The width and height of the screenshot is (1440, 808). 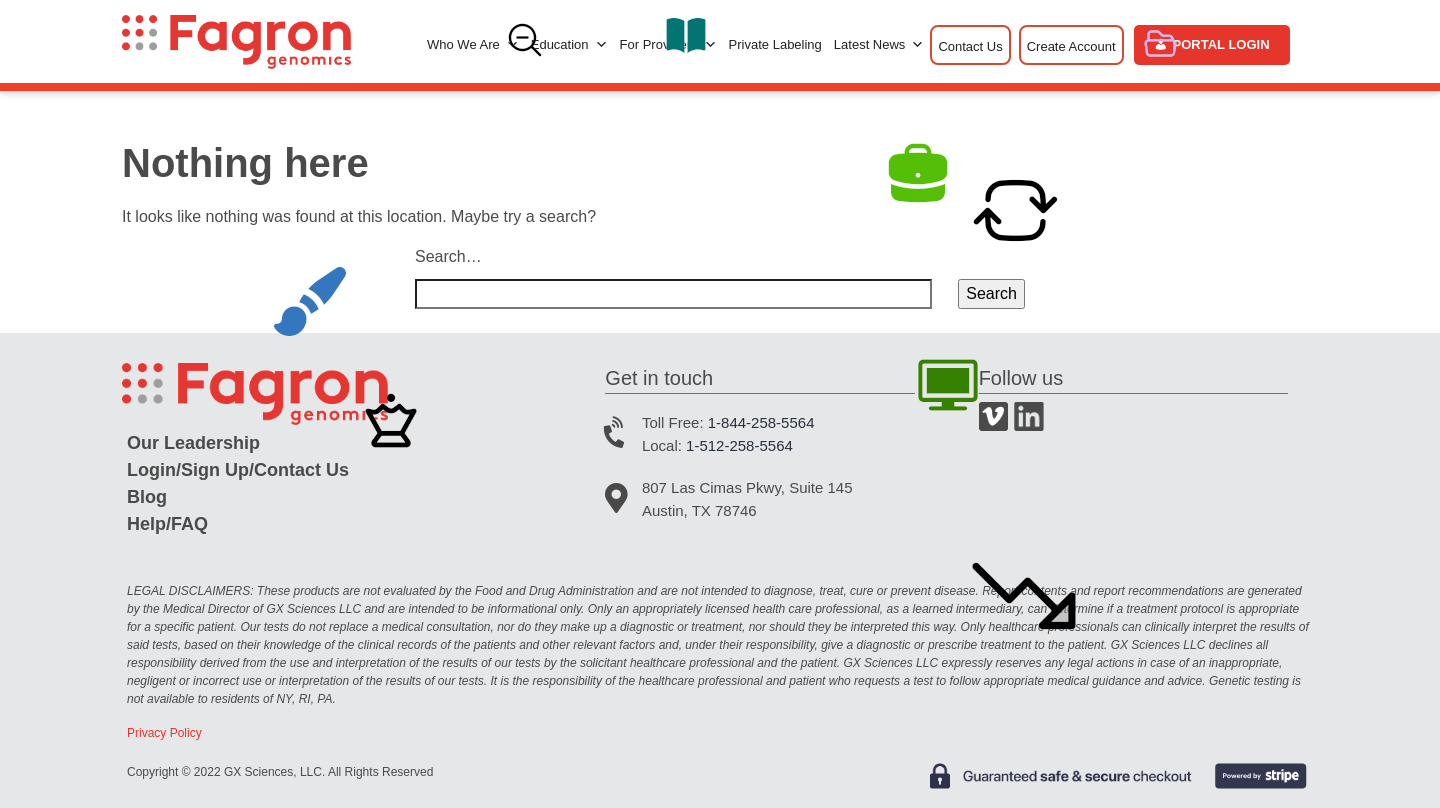 I want to click on access drawing or painting tools, so click(x=311, y=301).